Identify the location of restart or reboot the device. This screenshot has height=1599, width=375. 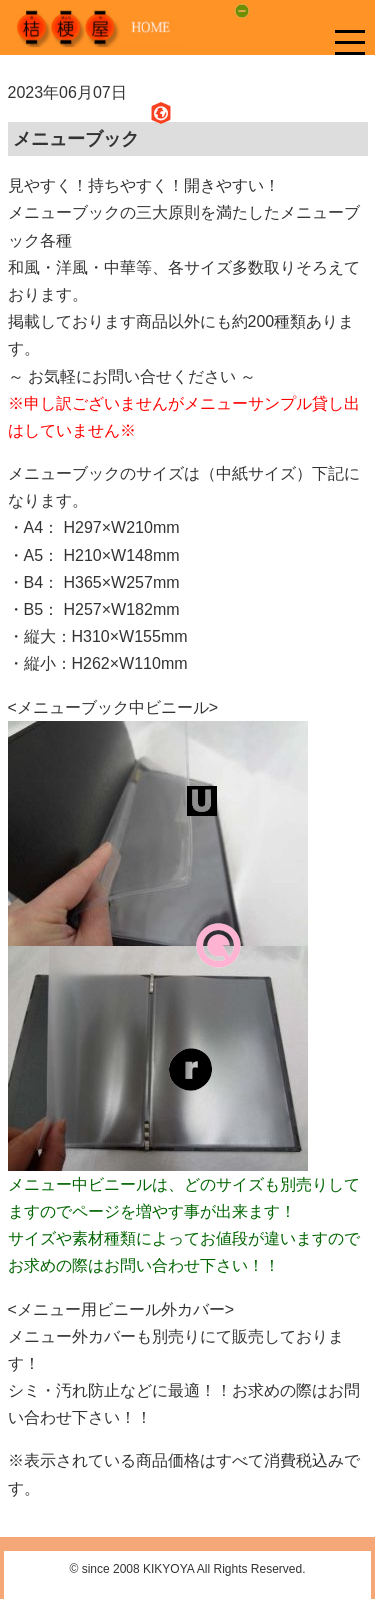
(218, 945).